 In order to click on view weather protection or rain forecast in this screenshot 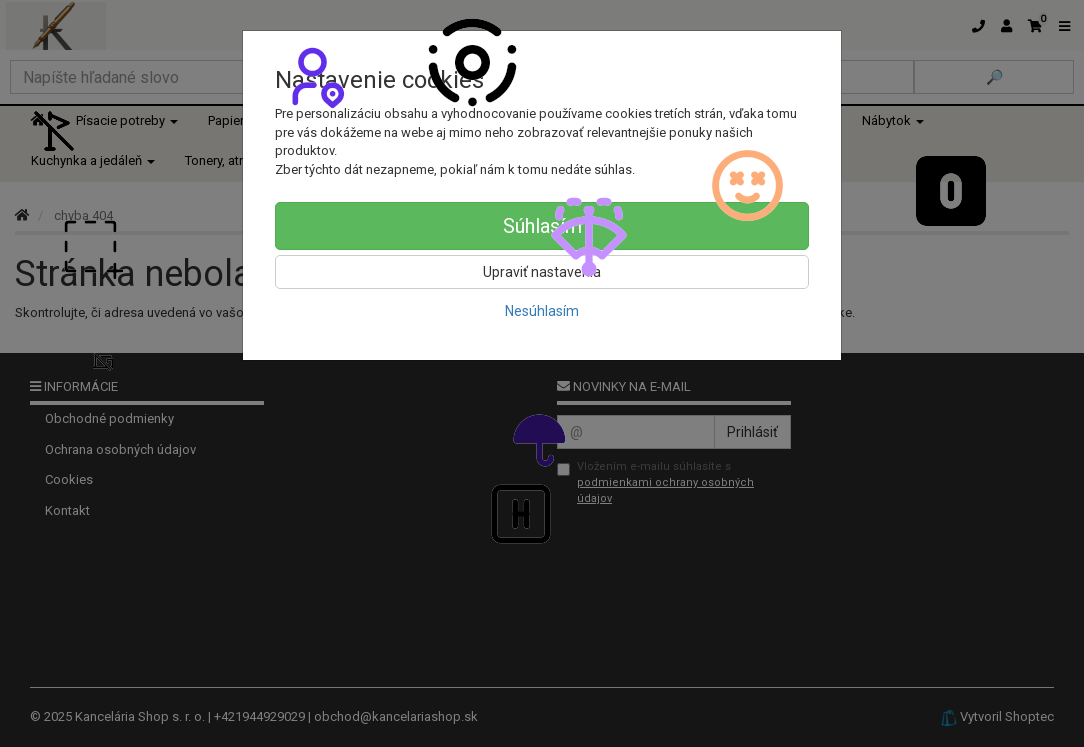, I will do `click(539, 440)`.